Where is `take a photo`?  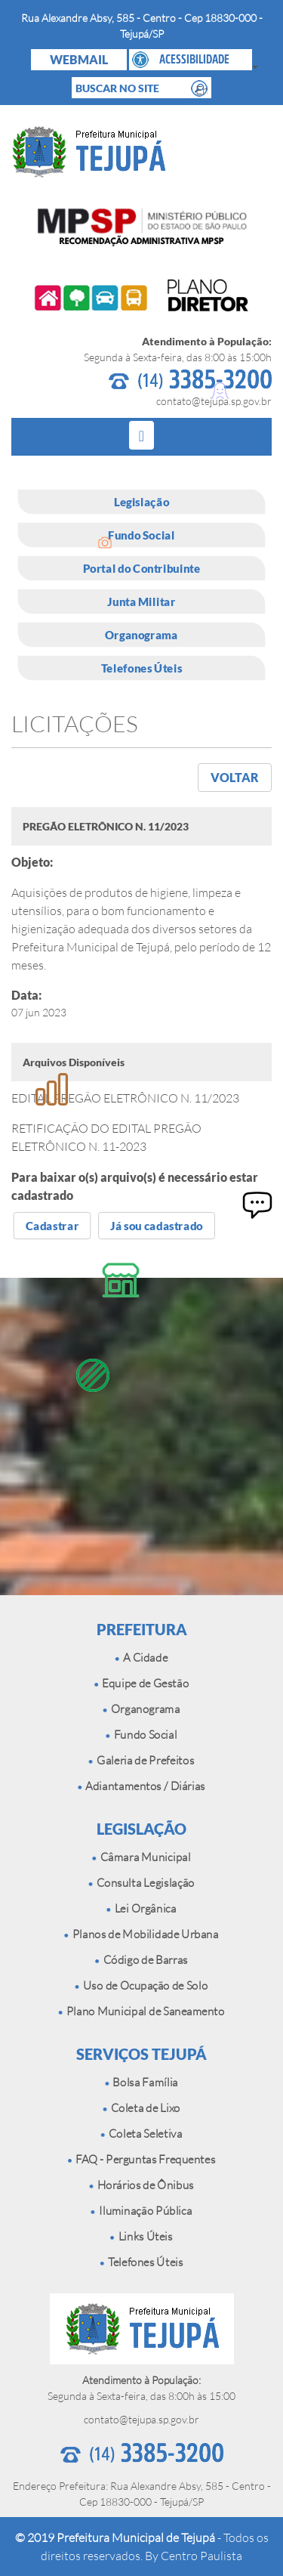 take a photo is located at coordinates (105, 543).